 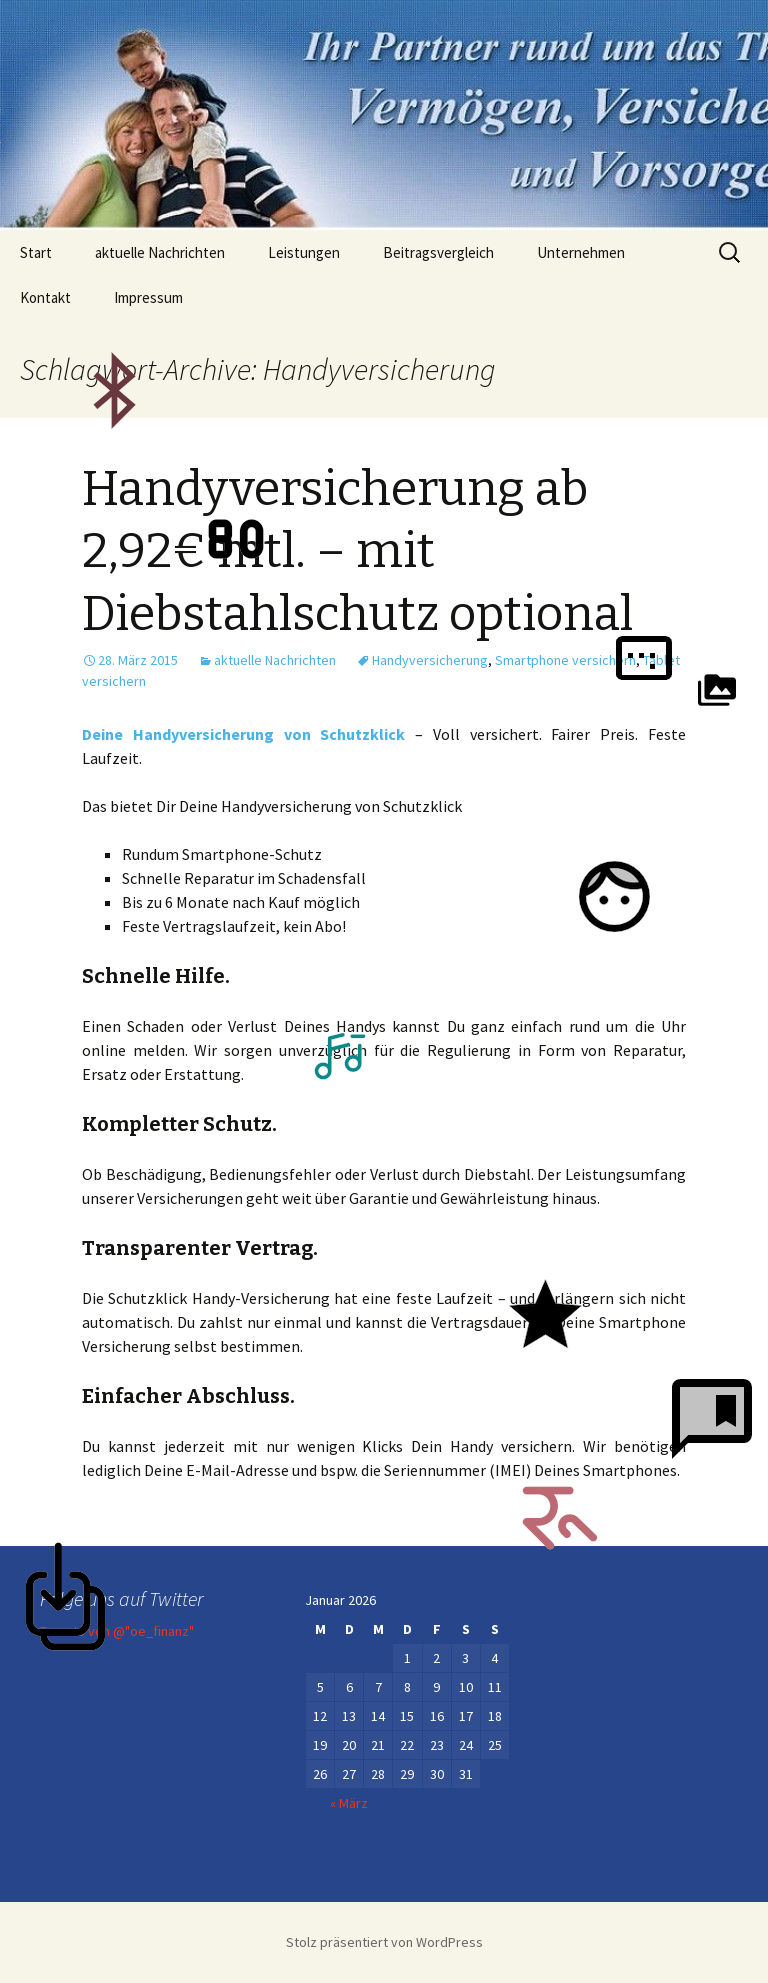 What do you see at coordinates (717, 690) in the screenshot?
I see `access your photo library` at bounding box center [717, 690].